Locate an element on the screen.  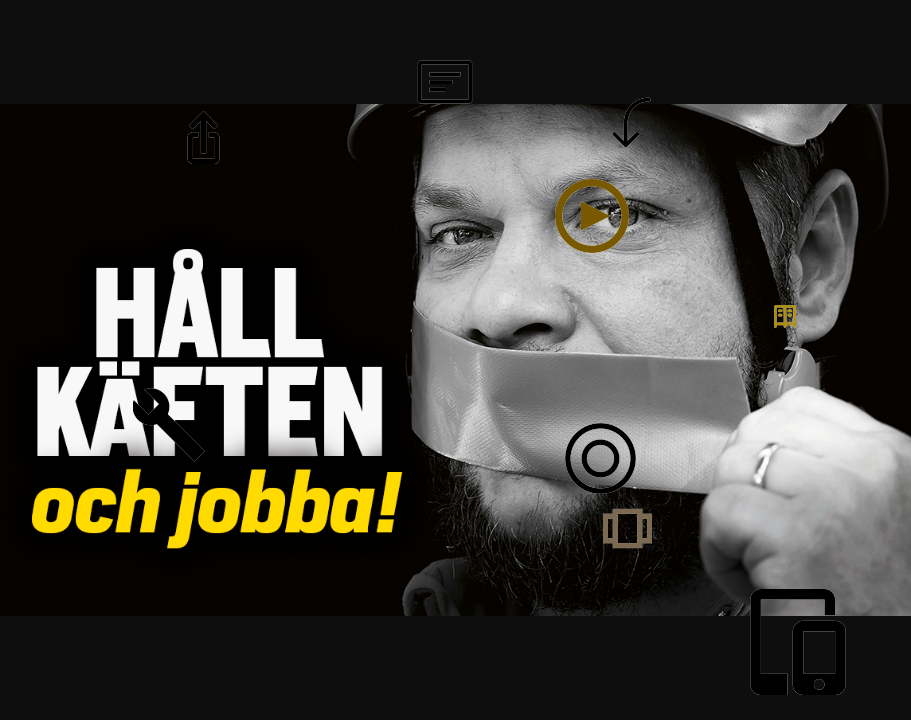
access settings or configuration options is located at coordinates (170, 425).